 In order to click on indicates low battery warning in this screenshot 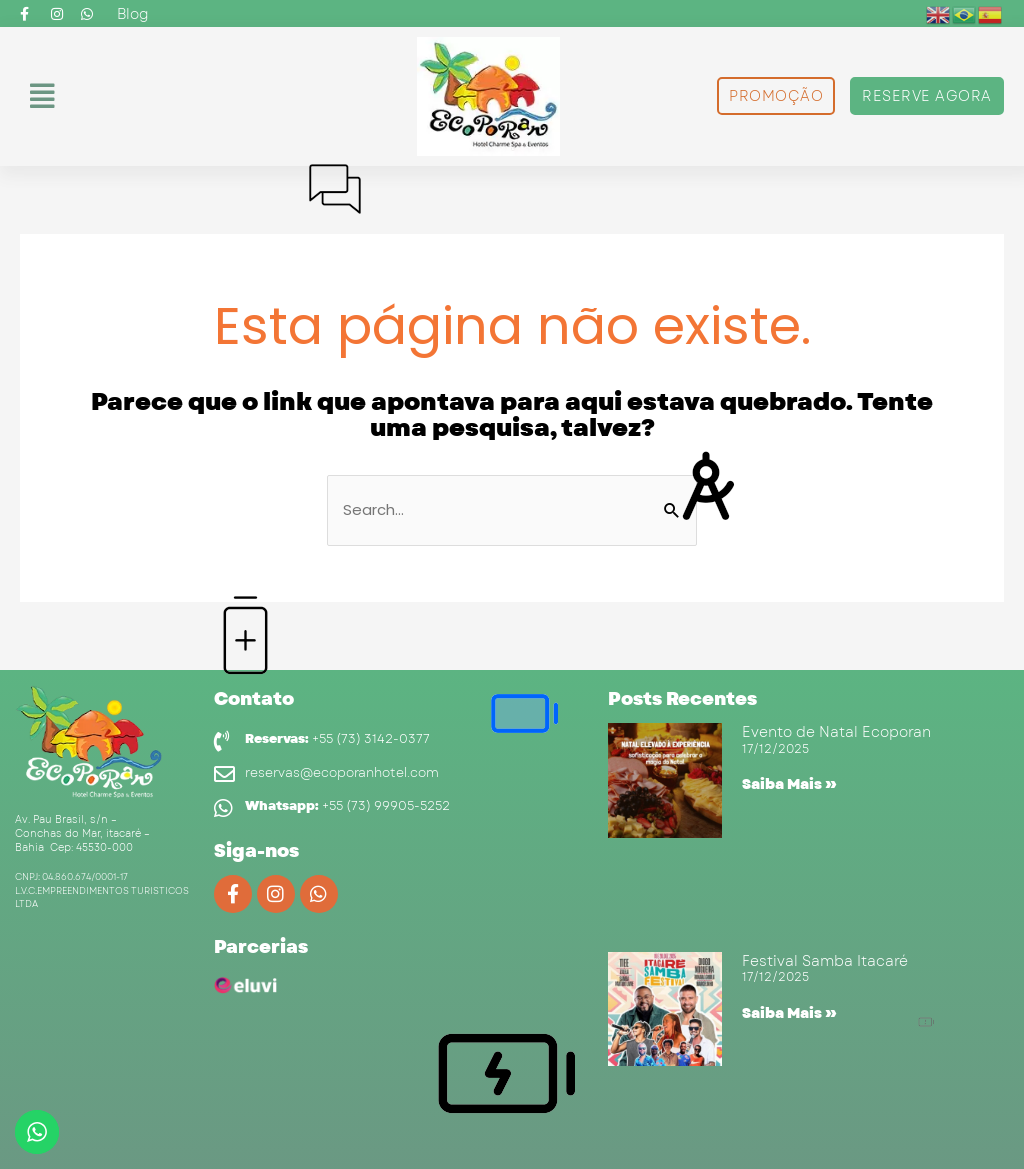, I will do `click(926, 1022)`.